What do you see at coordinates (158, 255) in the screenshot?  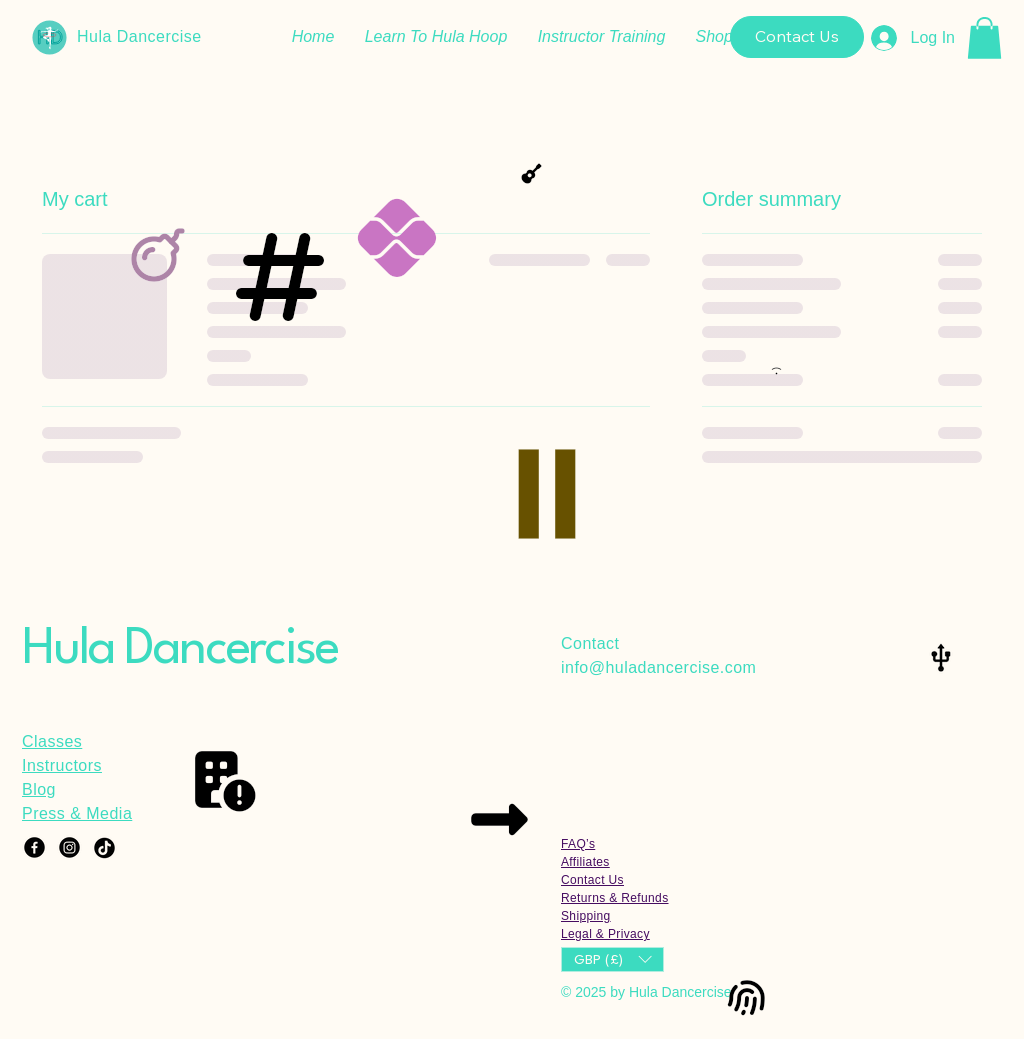 I see `indicates a destructive or dangerous action` at bounding box center [158, 255].